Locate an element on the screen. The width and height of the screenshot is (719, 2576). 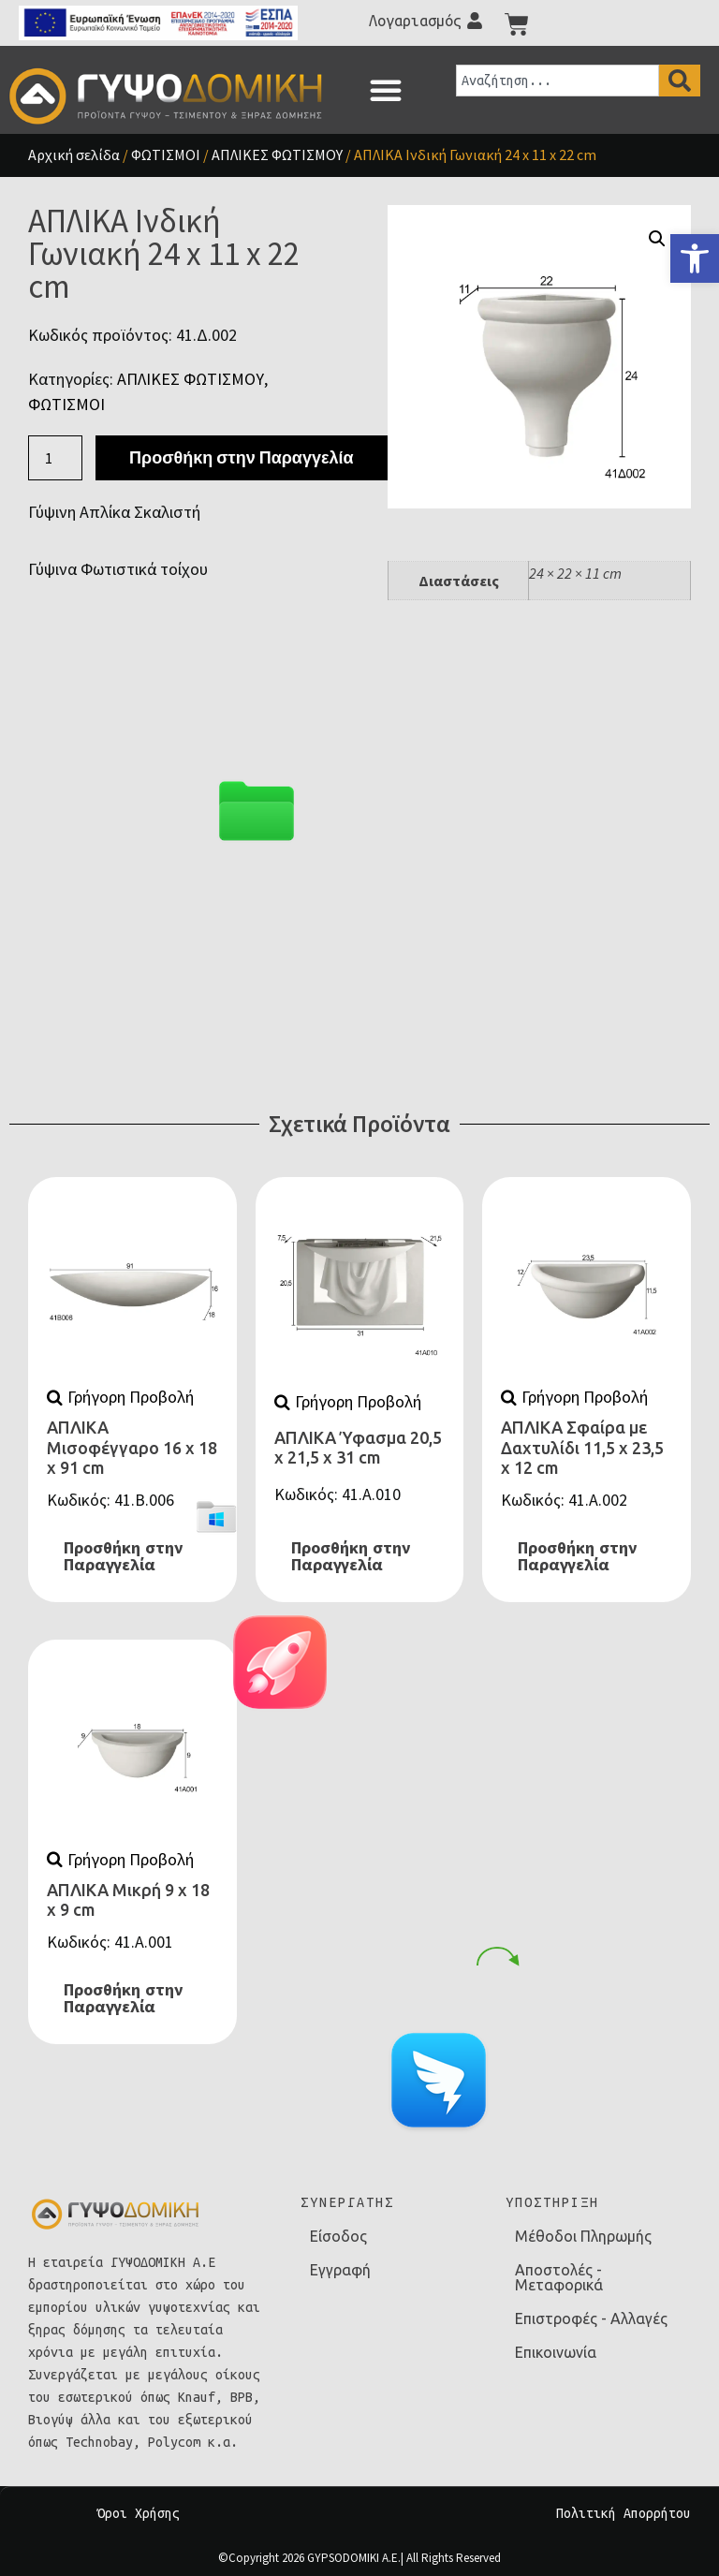
open folder containing files is located at coordinates (257, 811).